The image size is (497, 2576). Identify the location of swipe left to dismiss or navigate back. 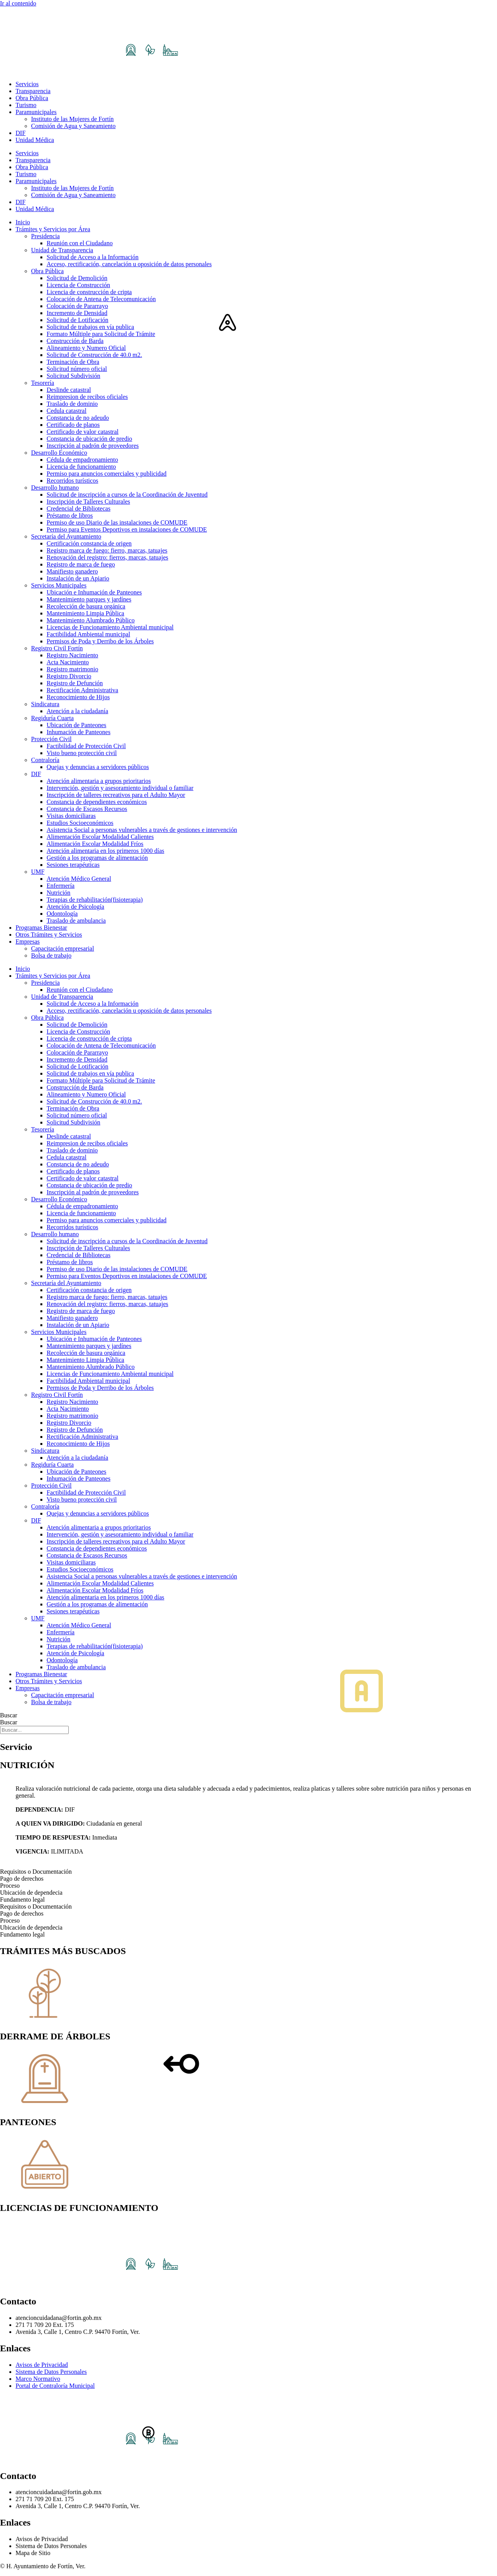
(181, 2064).